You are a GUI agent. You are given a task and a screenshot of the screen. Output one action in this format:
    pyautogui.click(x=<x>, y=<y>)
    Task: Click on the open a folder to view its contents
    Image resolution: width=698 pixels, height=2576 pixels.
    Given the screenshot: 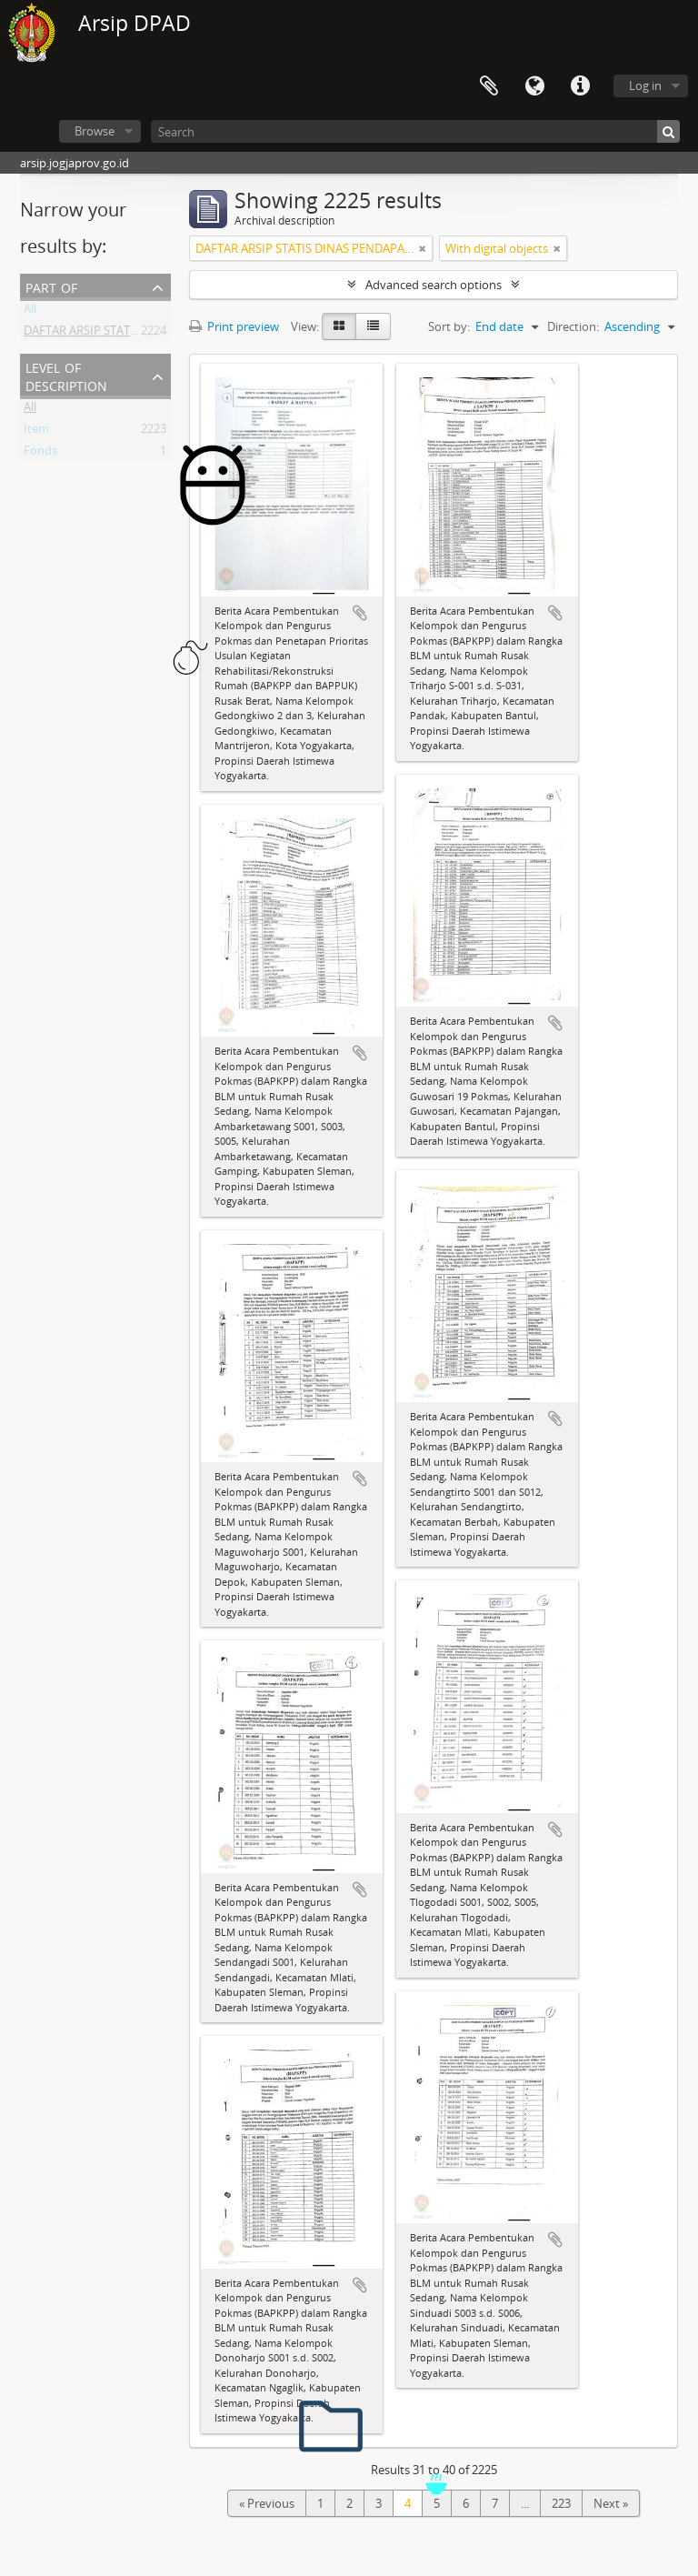 What is the action you would take?
    pyautogui.click(x=331, y=2425)
    